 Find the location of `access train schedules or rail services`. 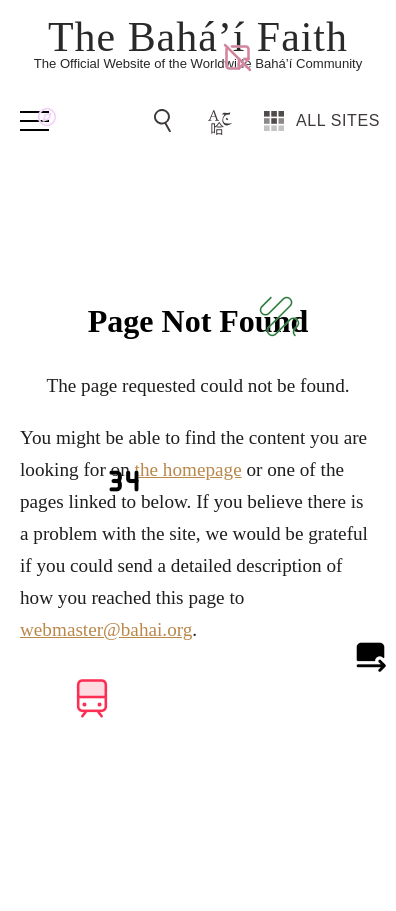

access train schedules or rail services is located at coordinates (92, 697).